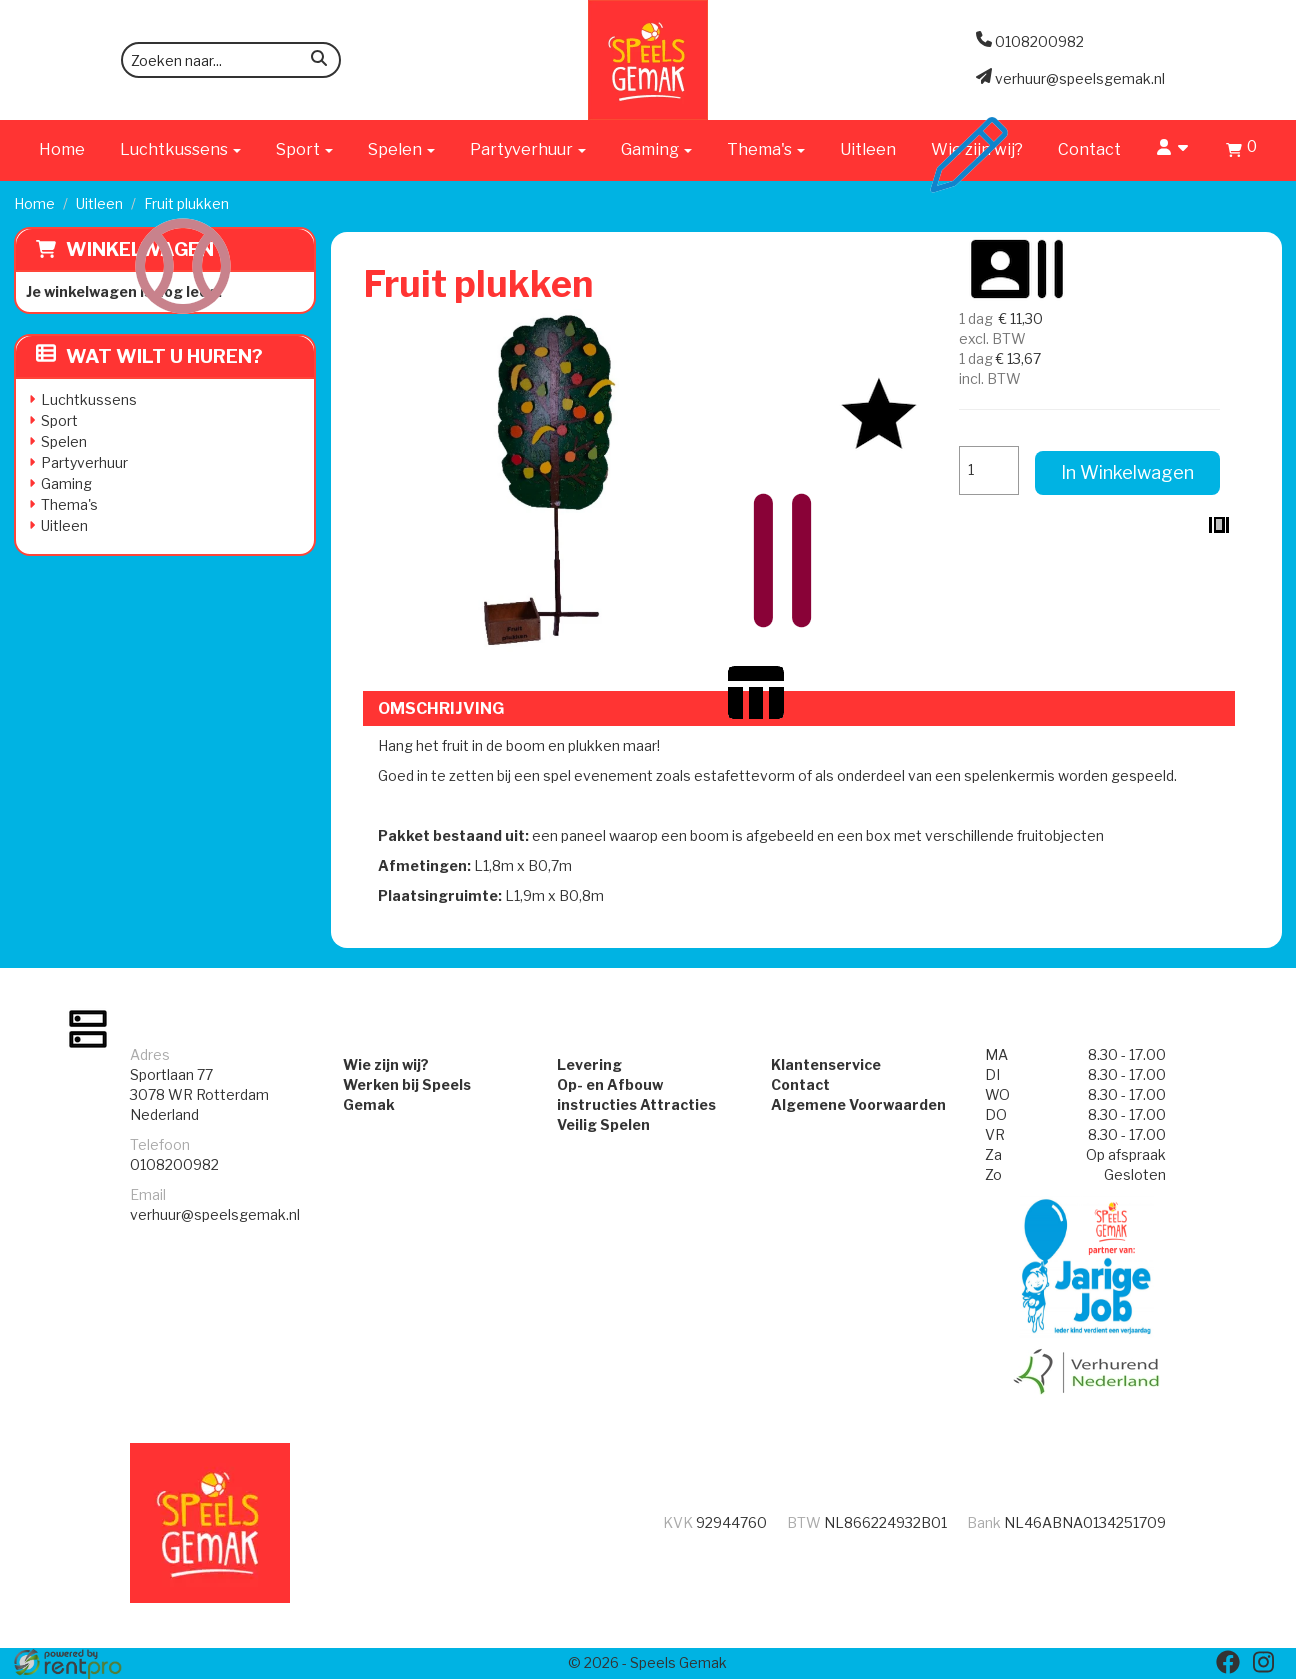 The image size is (1296, 1679). What do you see at coordinates (968, 154) in the screenshot?
I see `edit this item` at bounding box center [968, 154].